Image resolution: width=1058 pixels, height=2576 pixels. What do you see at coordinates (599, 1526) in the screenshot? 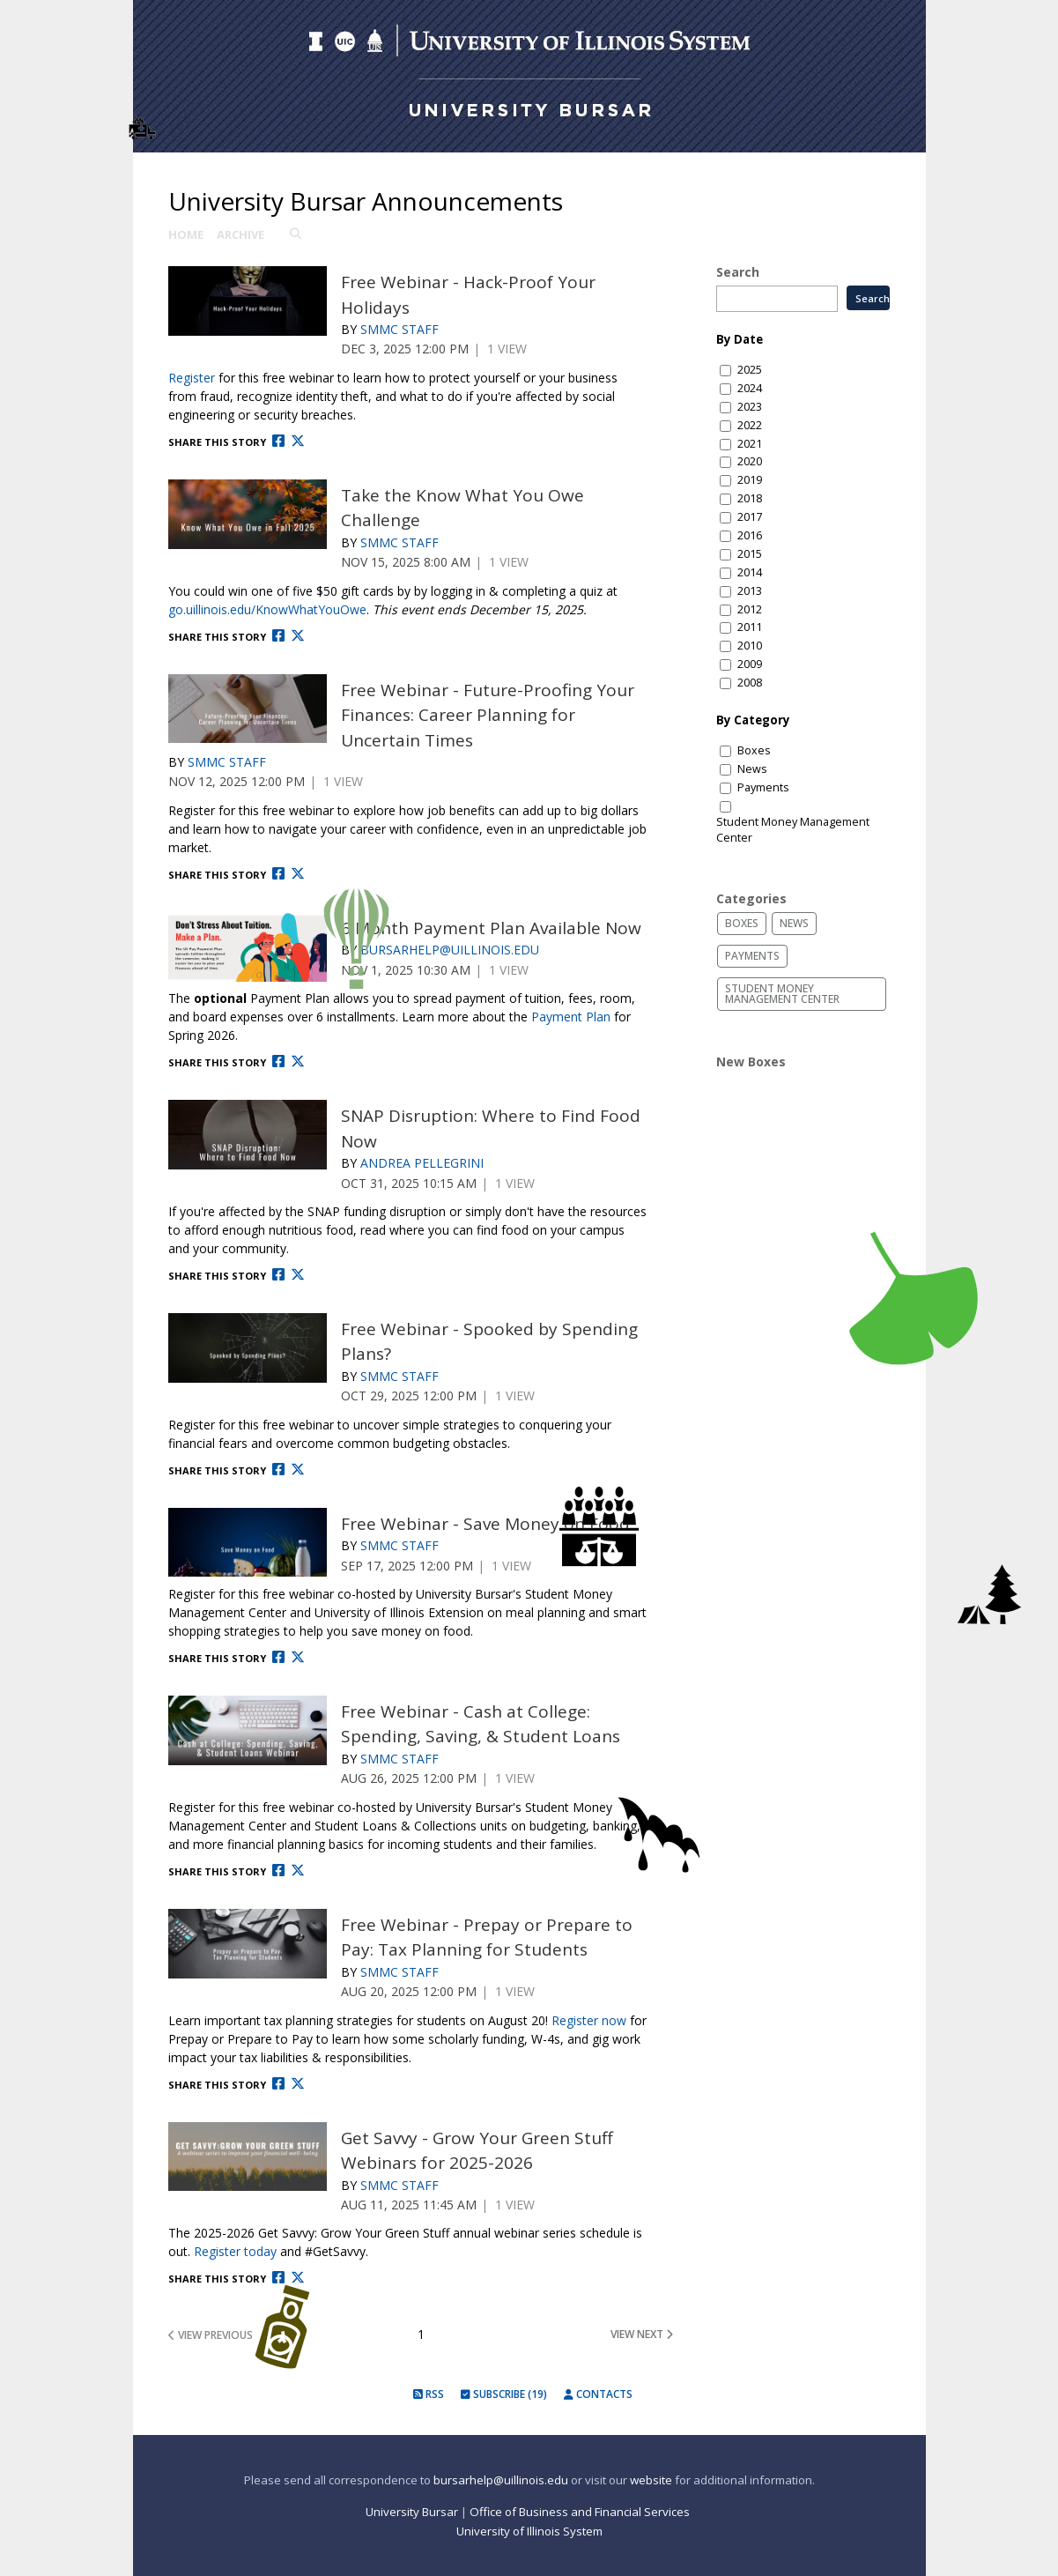
I see `view jury or tribunal panel` at bounding box center [599, 1526].